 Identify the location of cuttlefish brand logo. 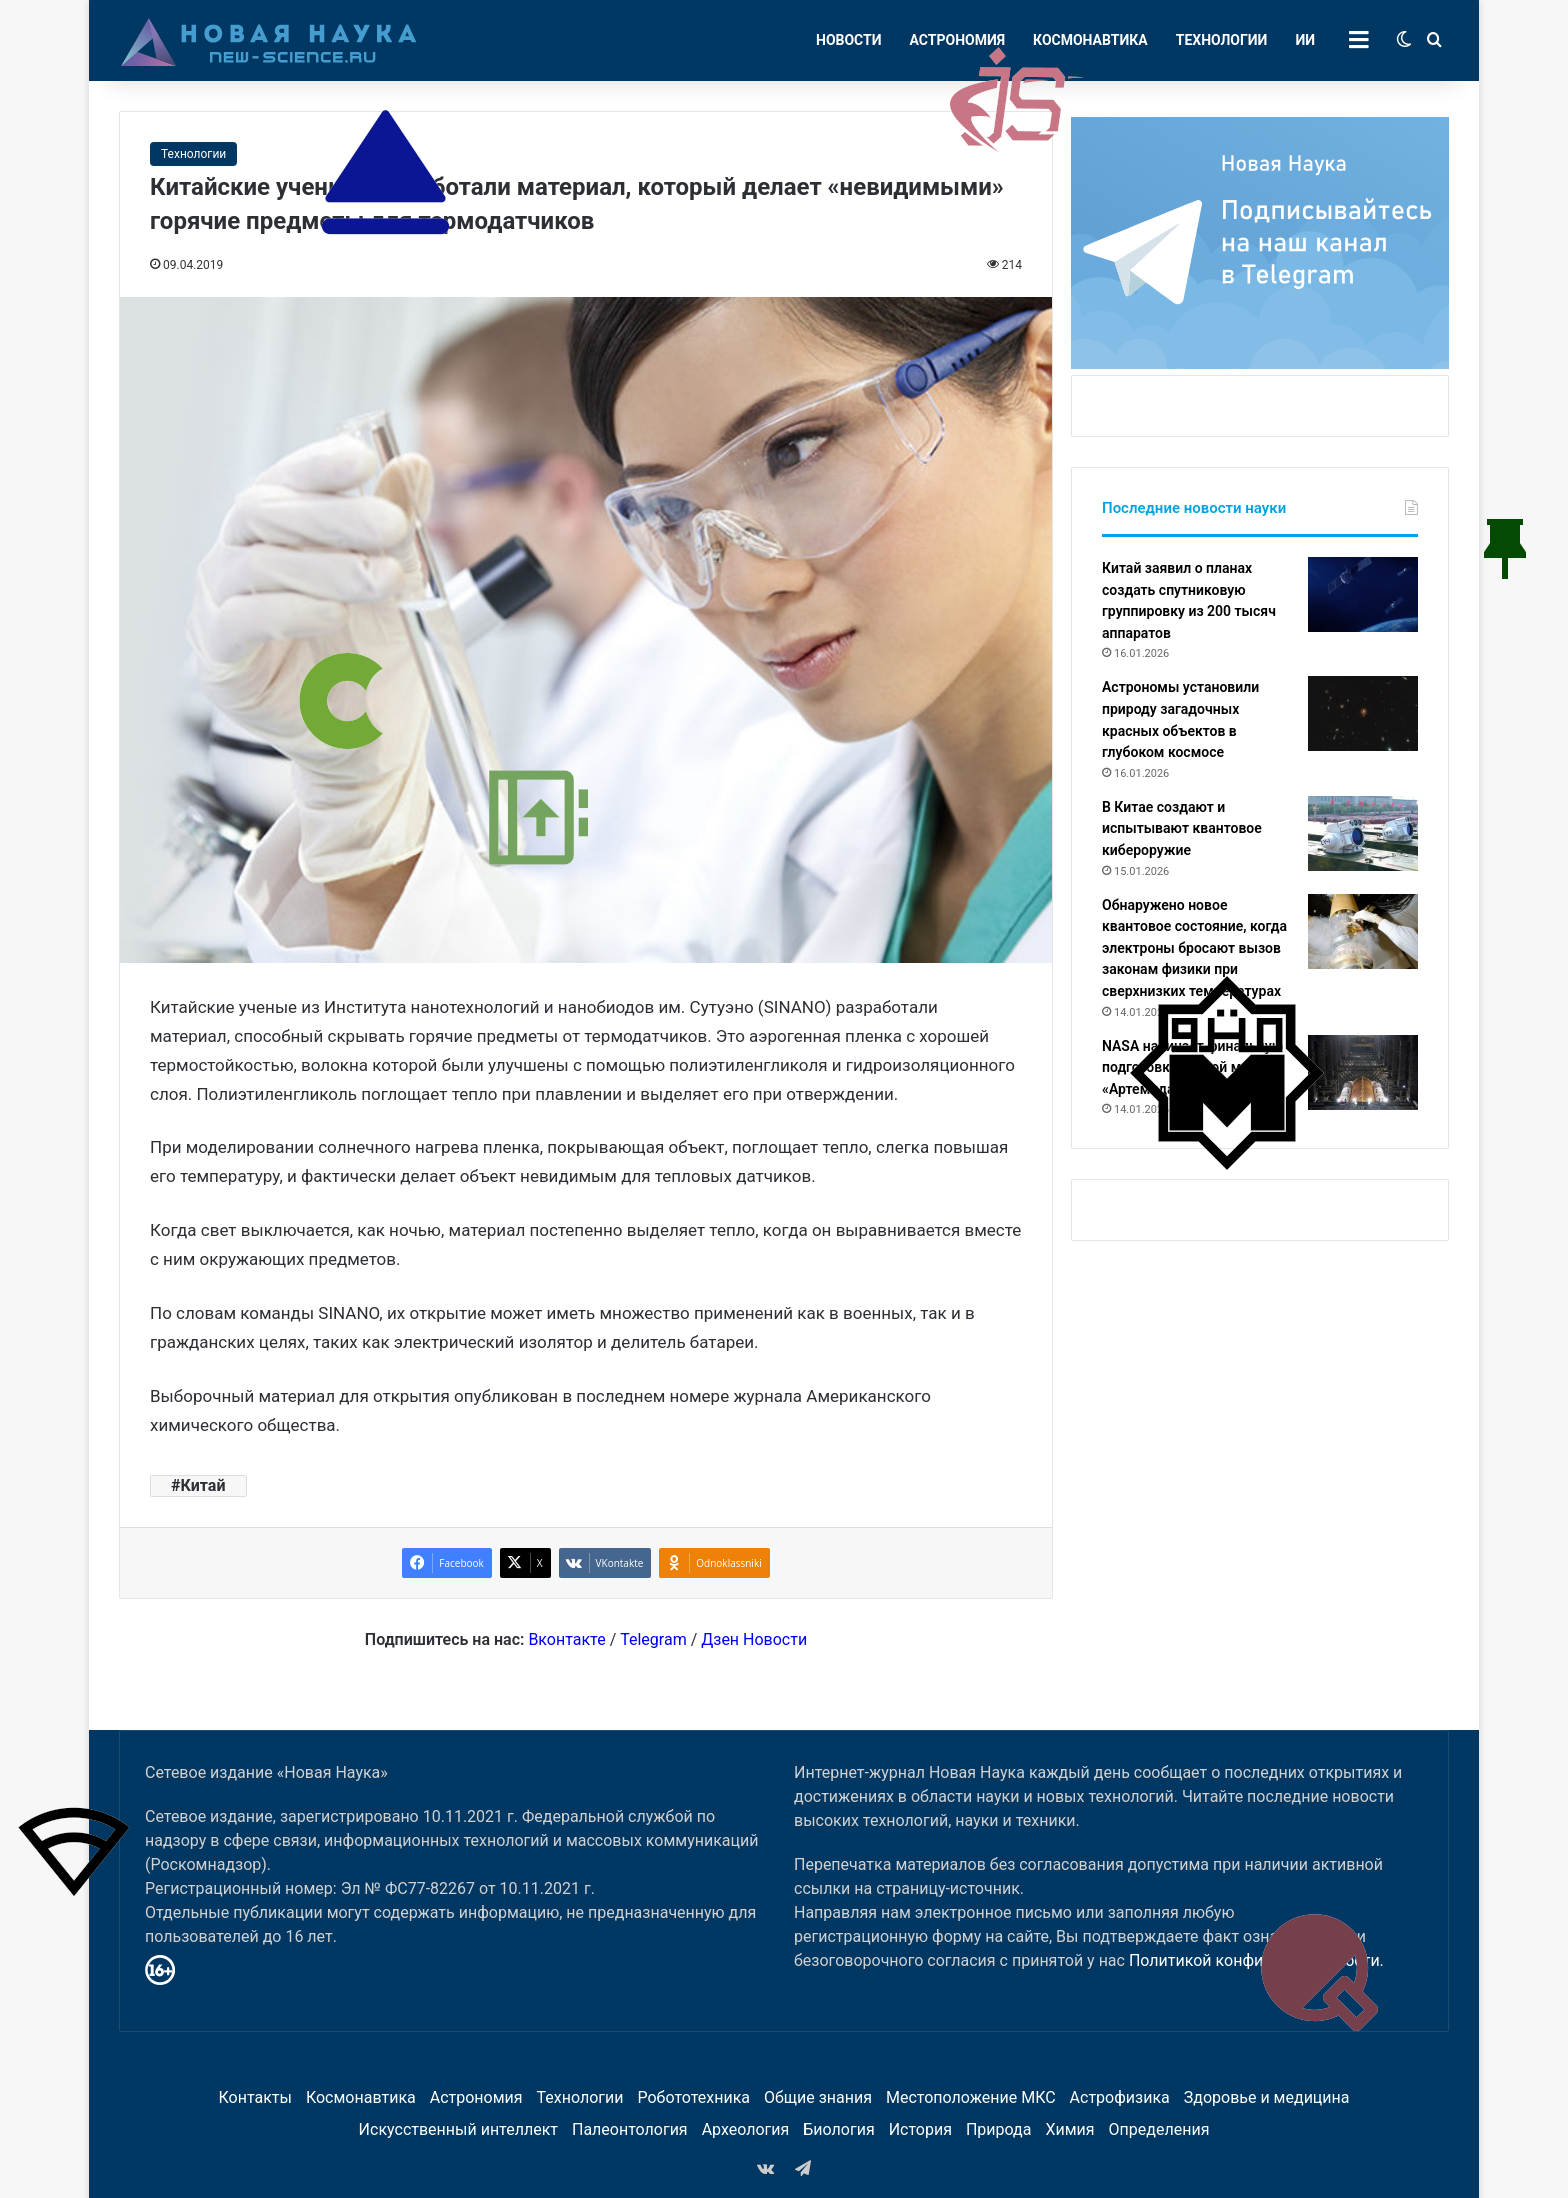
(342, 701).